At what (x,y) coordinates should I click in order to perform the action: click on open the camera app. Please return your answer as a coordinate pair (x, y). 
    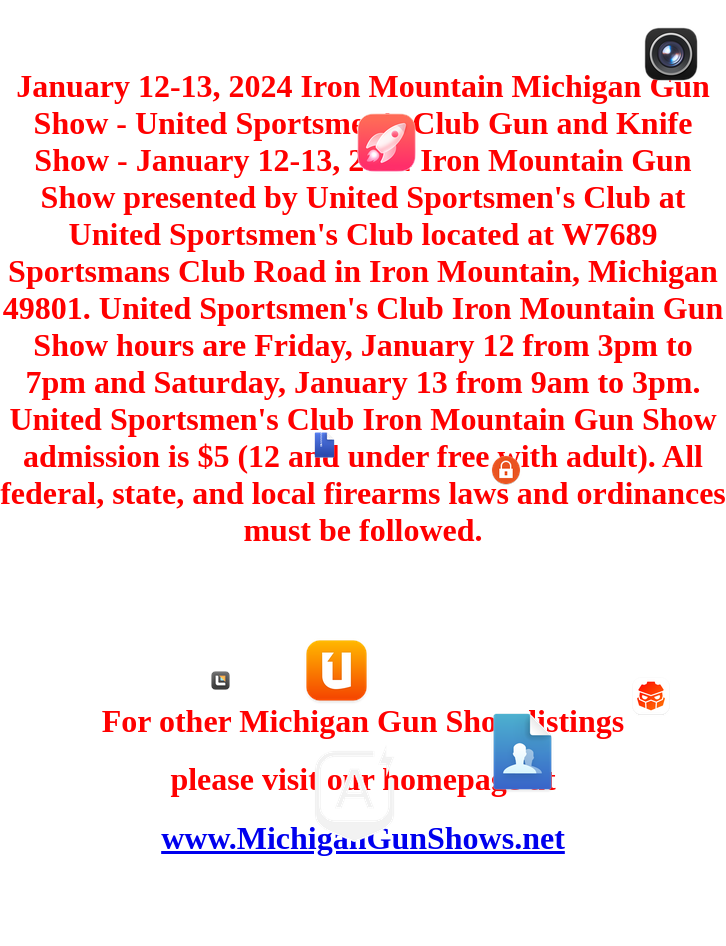
    Looking at the image, I should click on (671, 54).